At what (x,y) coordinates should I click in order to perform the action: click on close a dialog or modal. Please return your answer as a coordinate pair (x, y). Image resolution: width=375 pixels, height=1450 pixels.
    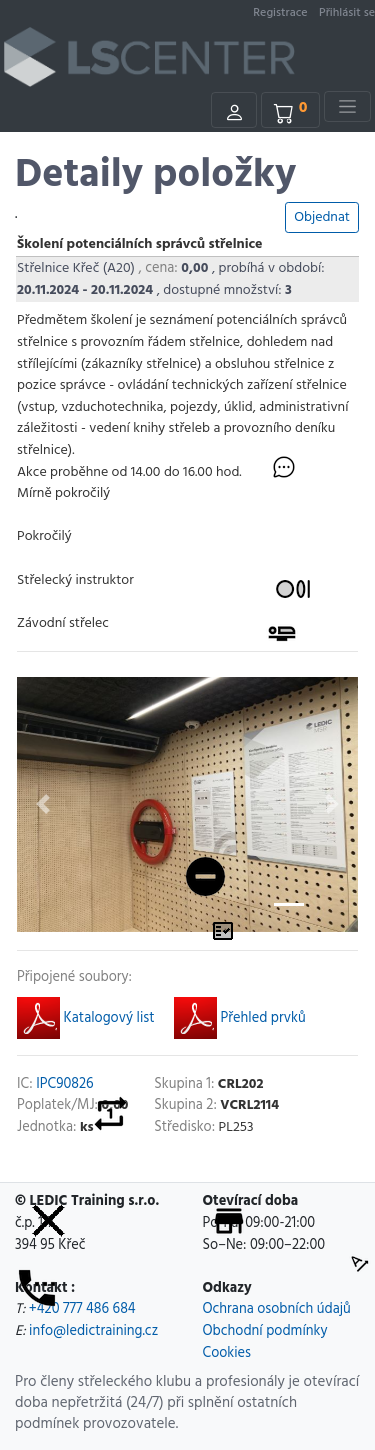
    Looking at the image, I should click on (48, 1220).